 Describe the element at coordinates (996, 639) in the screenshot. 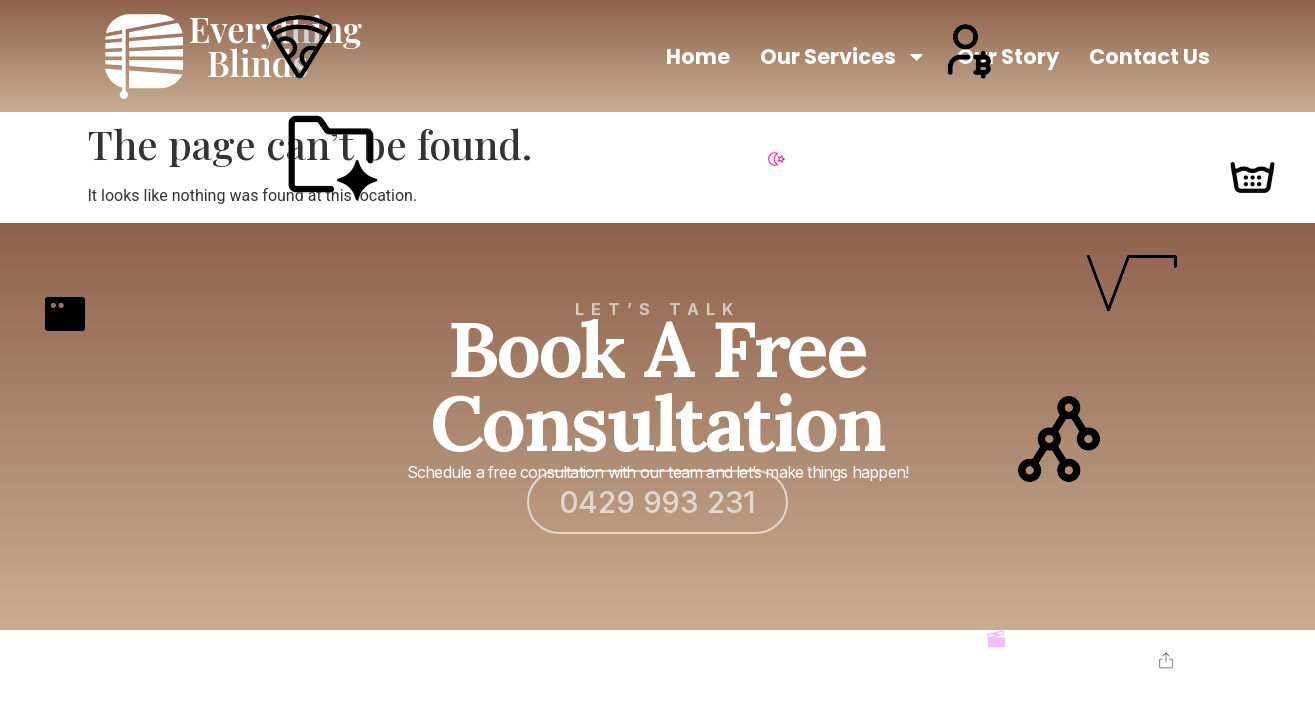

I see `access video or movie content` at that location.